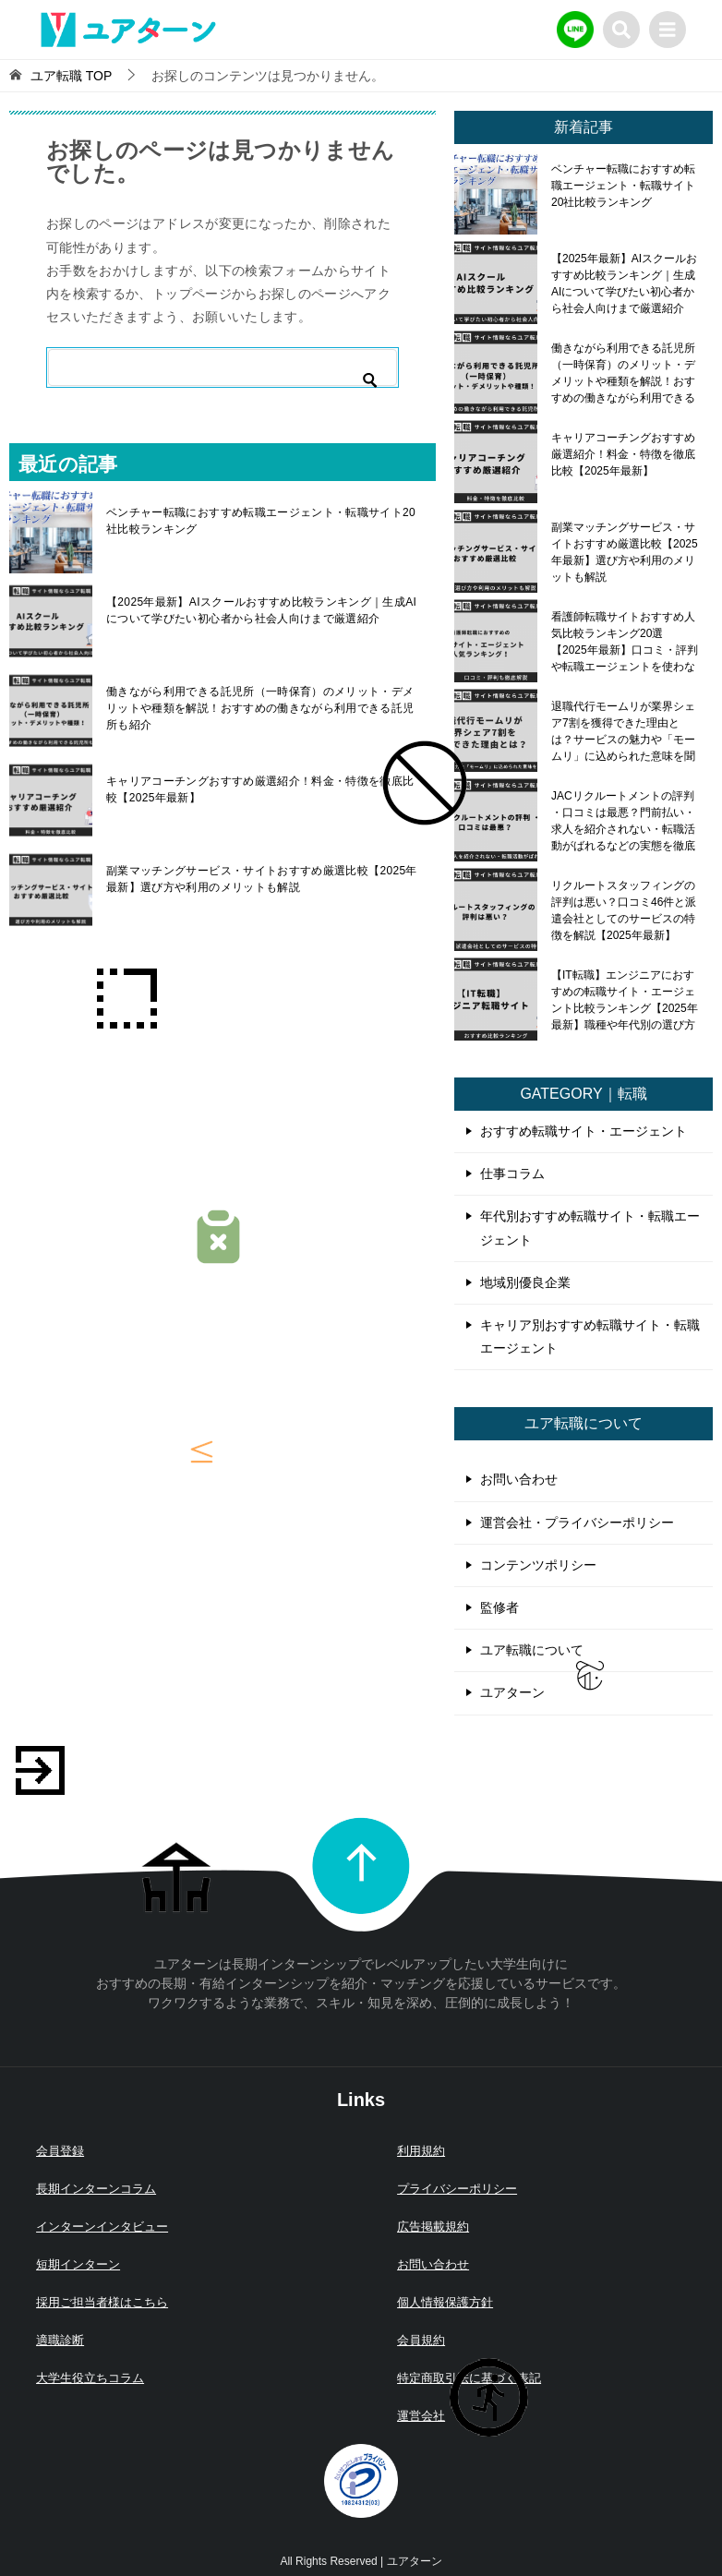 The height and width of the screenshot is (2576, 722). Describe the element at coordinates (40, 1770) in the screenshot. I see `log out of the current account` at that location.